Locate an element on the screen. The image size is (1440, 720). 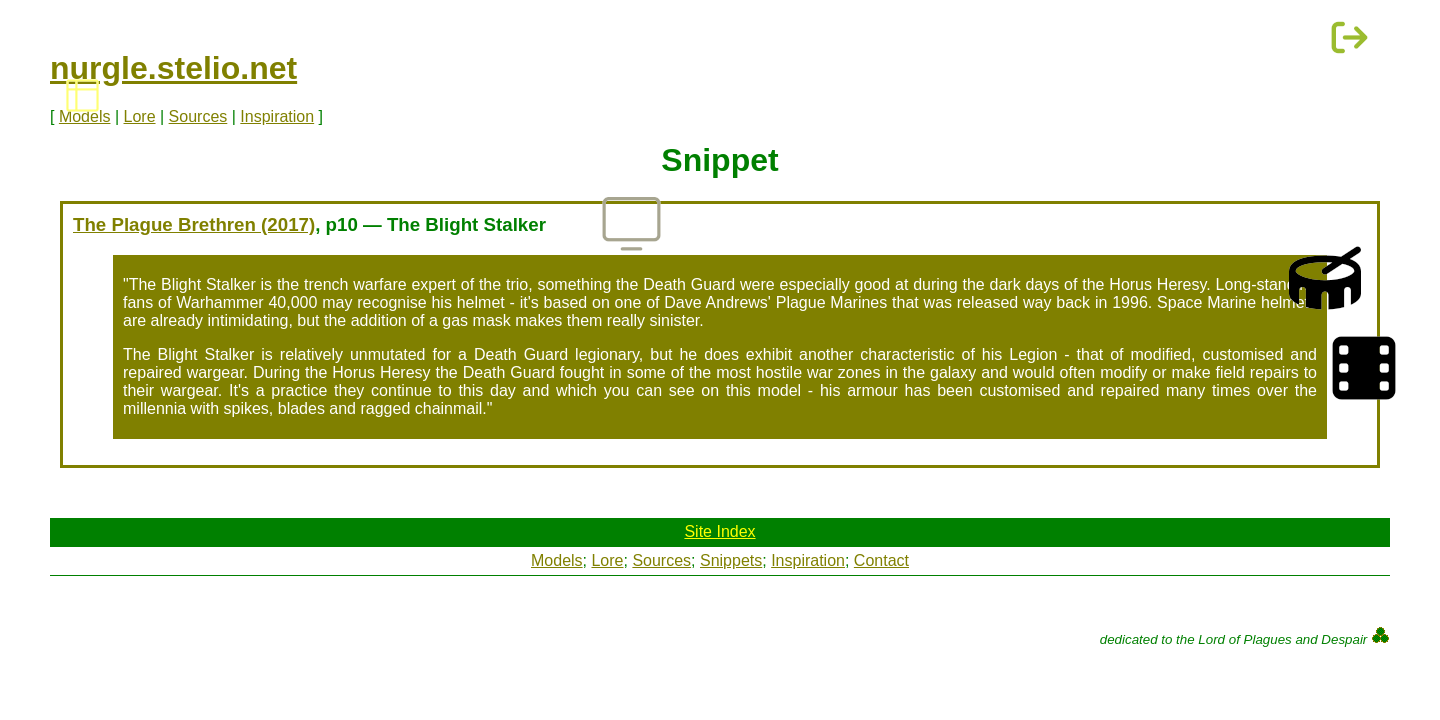
view video or movie content is located at coordinates (1364, 368).